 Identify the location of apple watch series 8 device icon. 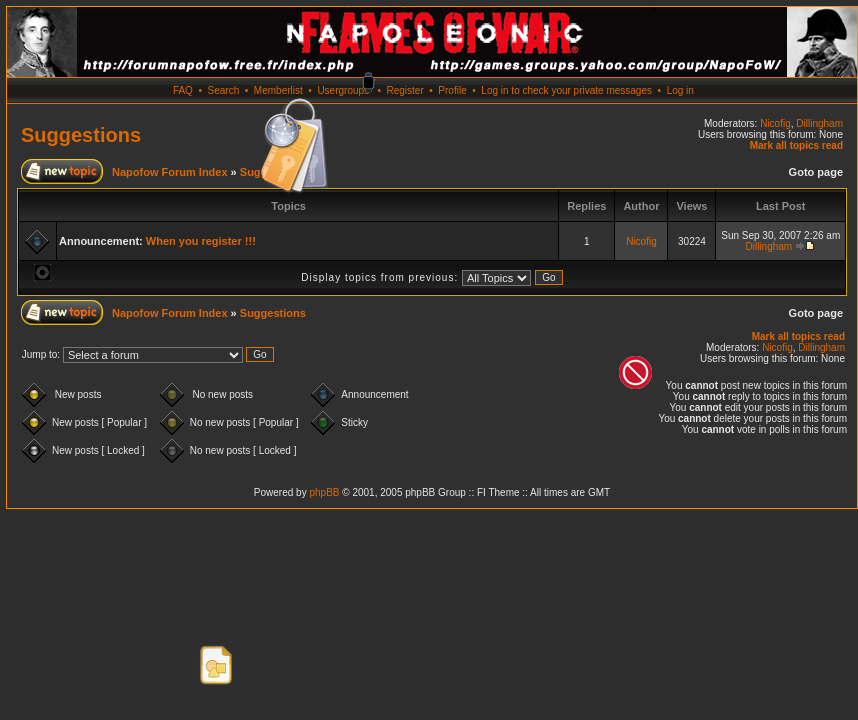
(368, 82).